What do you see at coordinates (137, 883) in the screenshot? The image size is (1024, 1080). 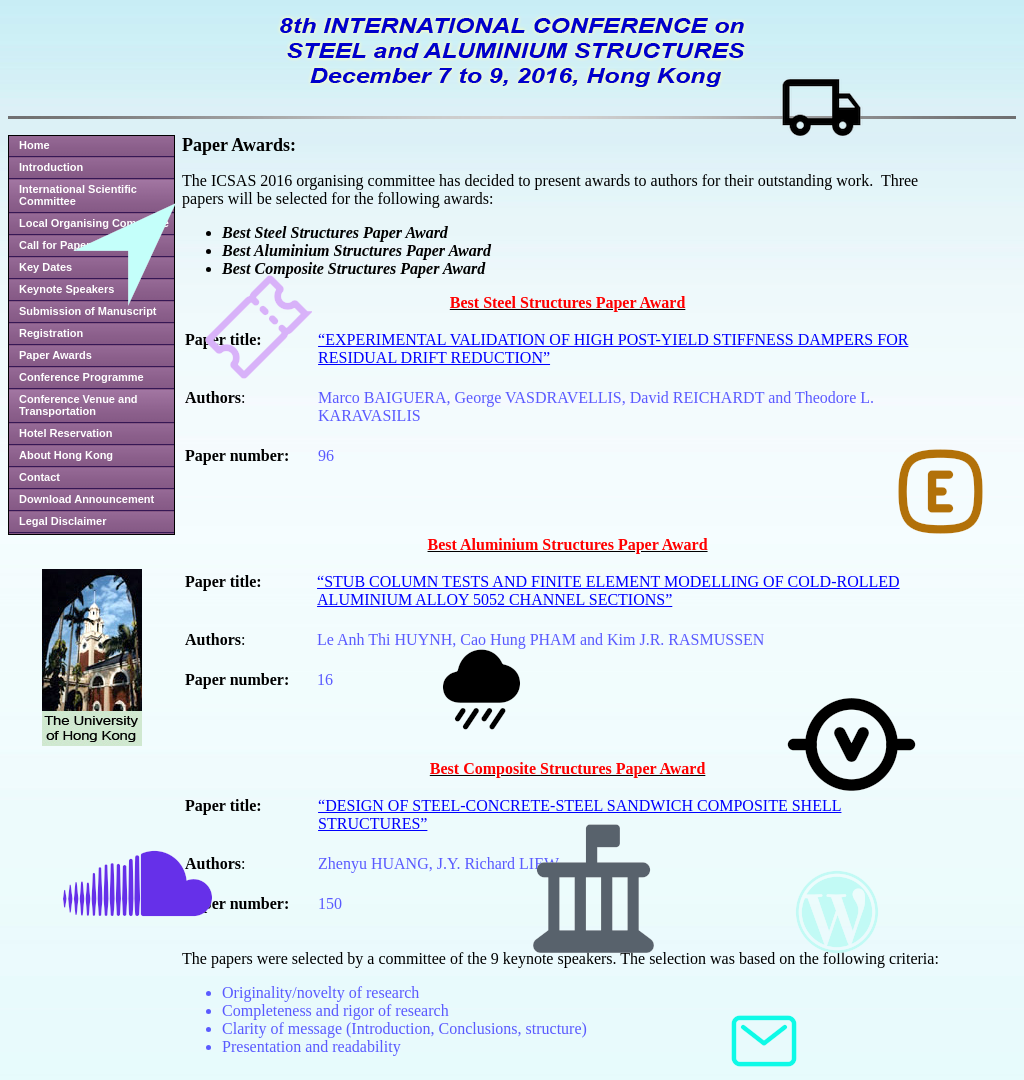 I see `open SoundCloud app` at bounding box center [137, 883].